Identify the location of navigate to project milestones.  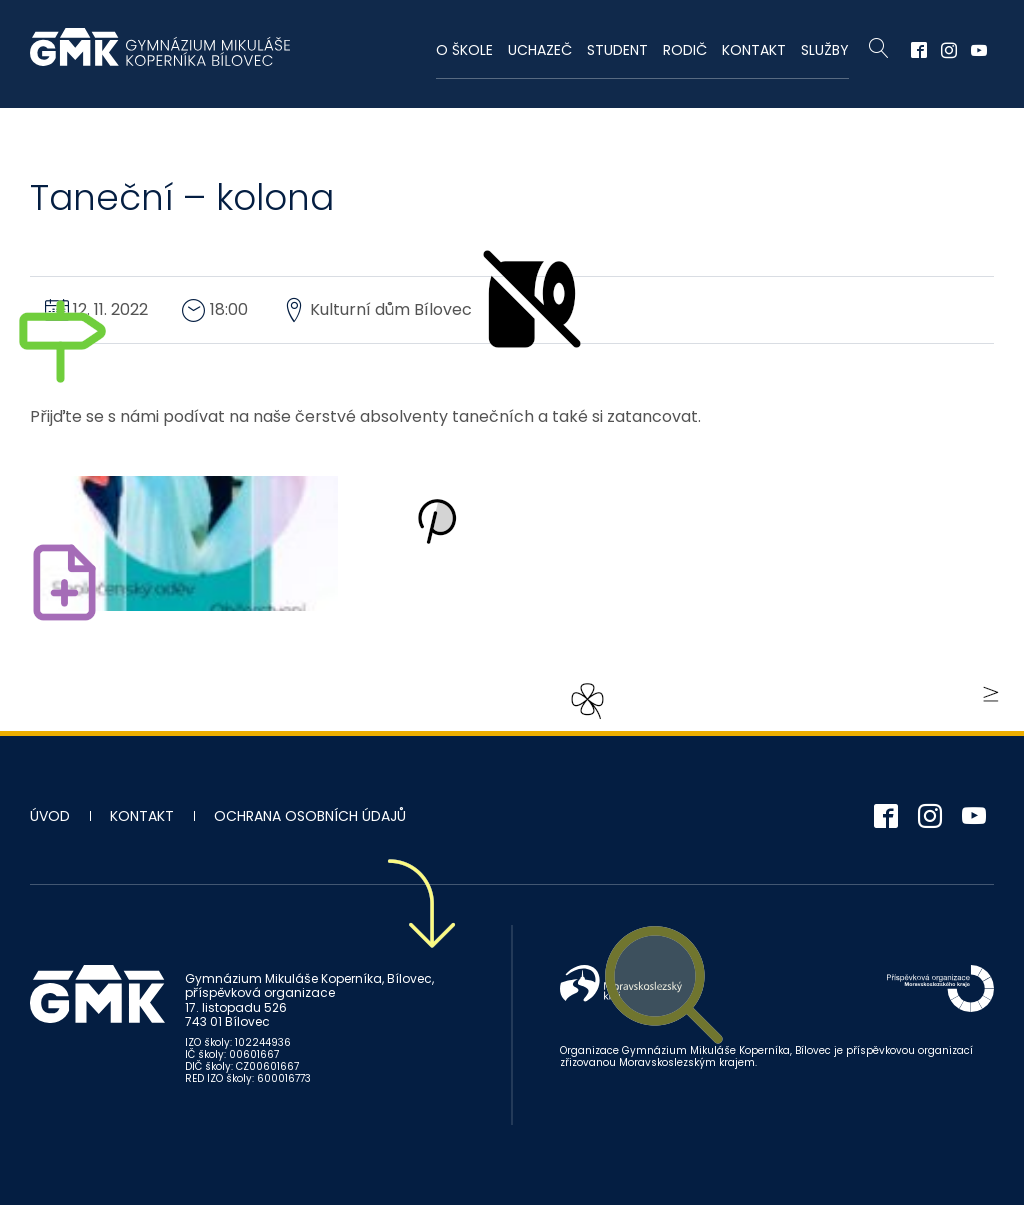
(60, 341).